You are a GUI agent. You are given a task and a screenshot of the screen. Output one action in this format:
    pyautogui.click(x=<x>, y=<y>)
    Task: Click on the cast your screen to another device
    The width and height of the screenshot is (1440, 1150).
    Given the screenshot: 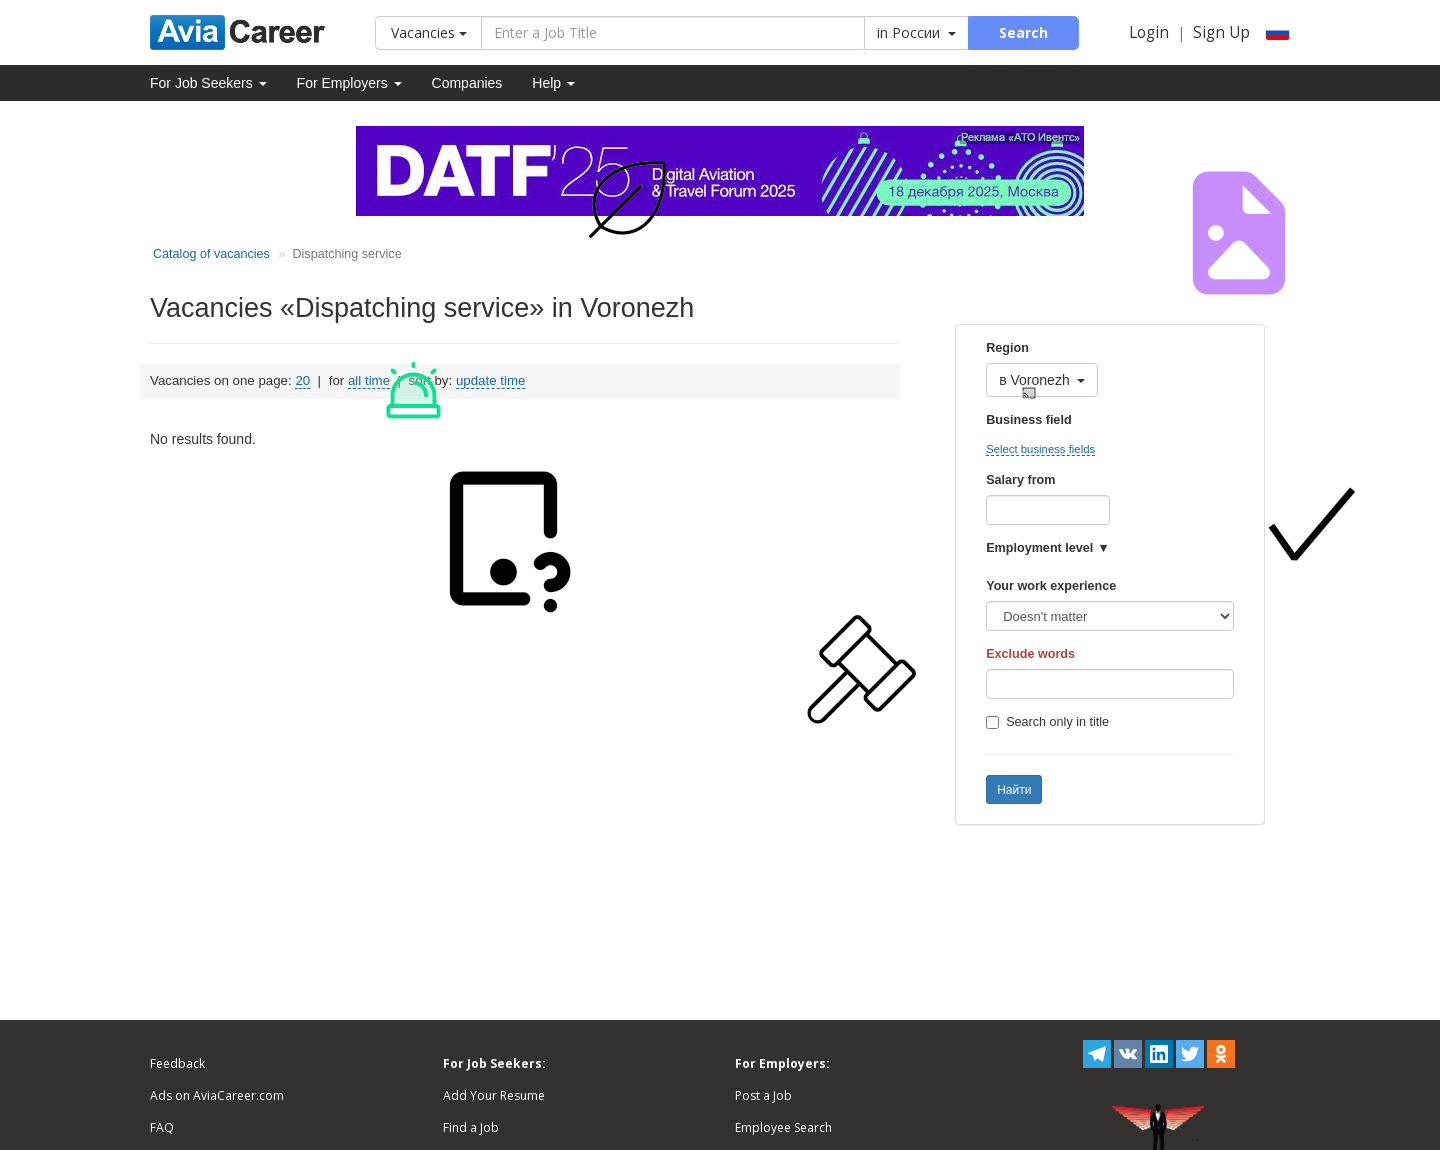 What is the action you would take?
    pyautogui.click(x=1029, y=393)
    